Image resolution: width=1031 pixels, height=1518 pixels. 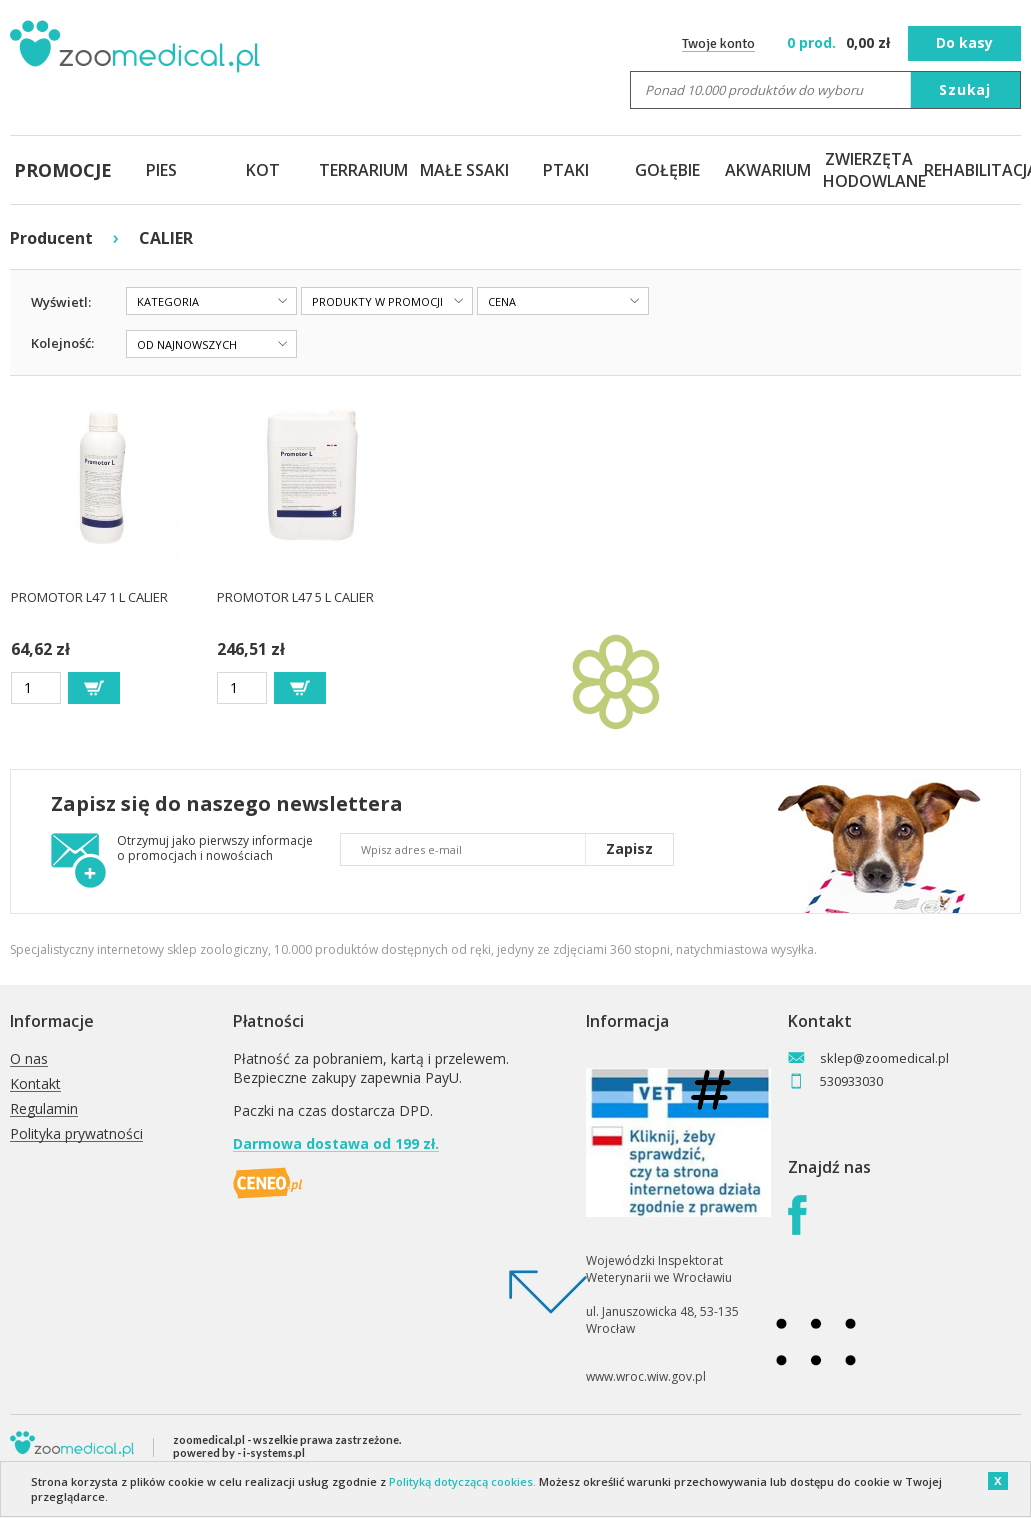 What do you see at coordinates (548, 1289) in the screenshot?
I see `go back to previous step` at bounding box center [548, 1289].